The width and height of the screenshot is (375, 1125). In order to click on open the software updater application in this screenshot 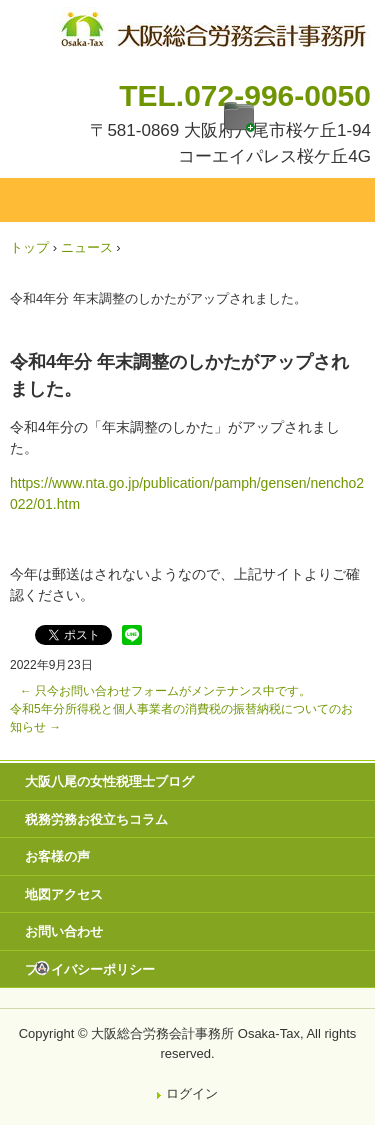, I will do `click(42, 968)`.